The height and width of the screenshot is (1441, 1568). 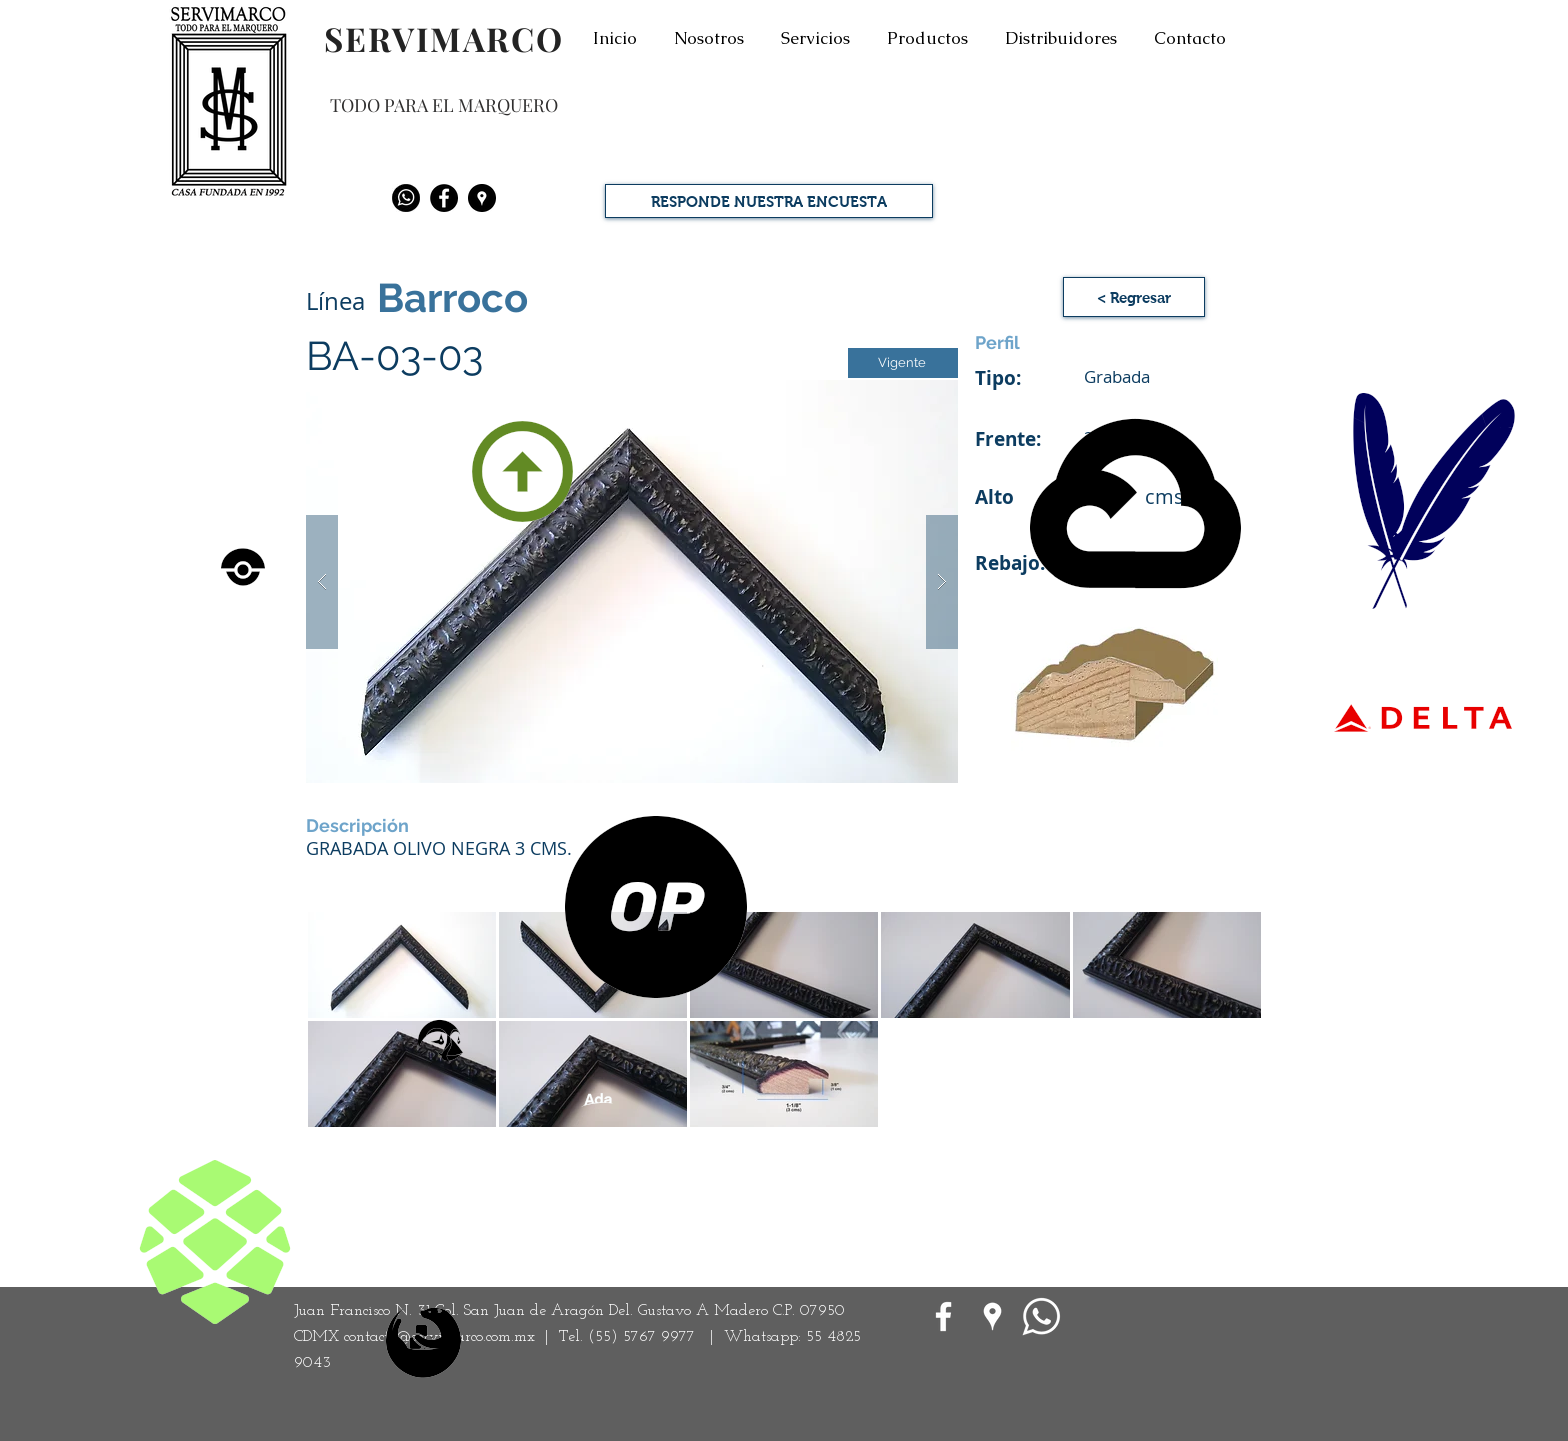 I want to click on access Google Cloud services, so click(x=1135, y=503).